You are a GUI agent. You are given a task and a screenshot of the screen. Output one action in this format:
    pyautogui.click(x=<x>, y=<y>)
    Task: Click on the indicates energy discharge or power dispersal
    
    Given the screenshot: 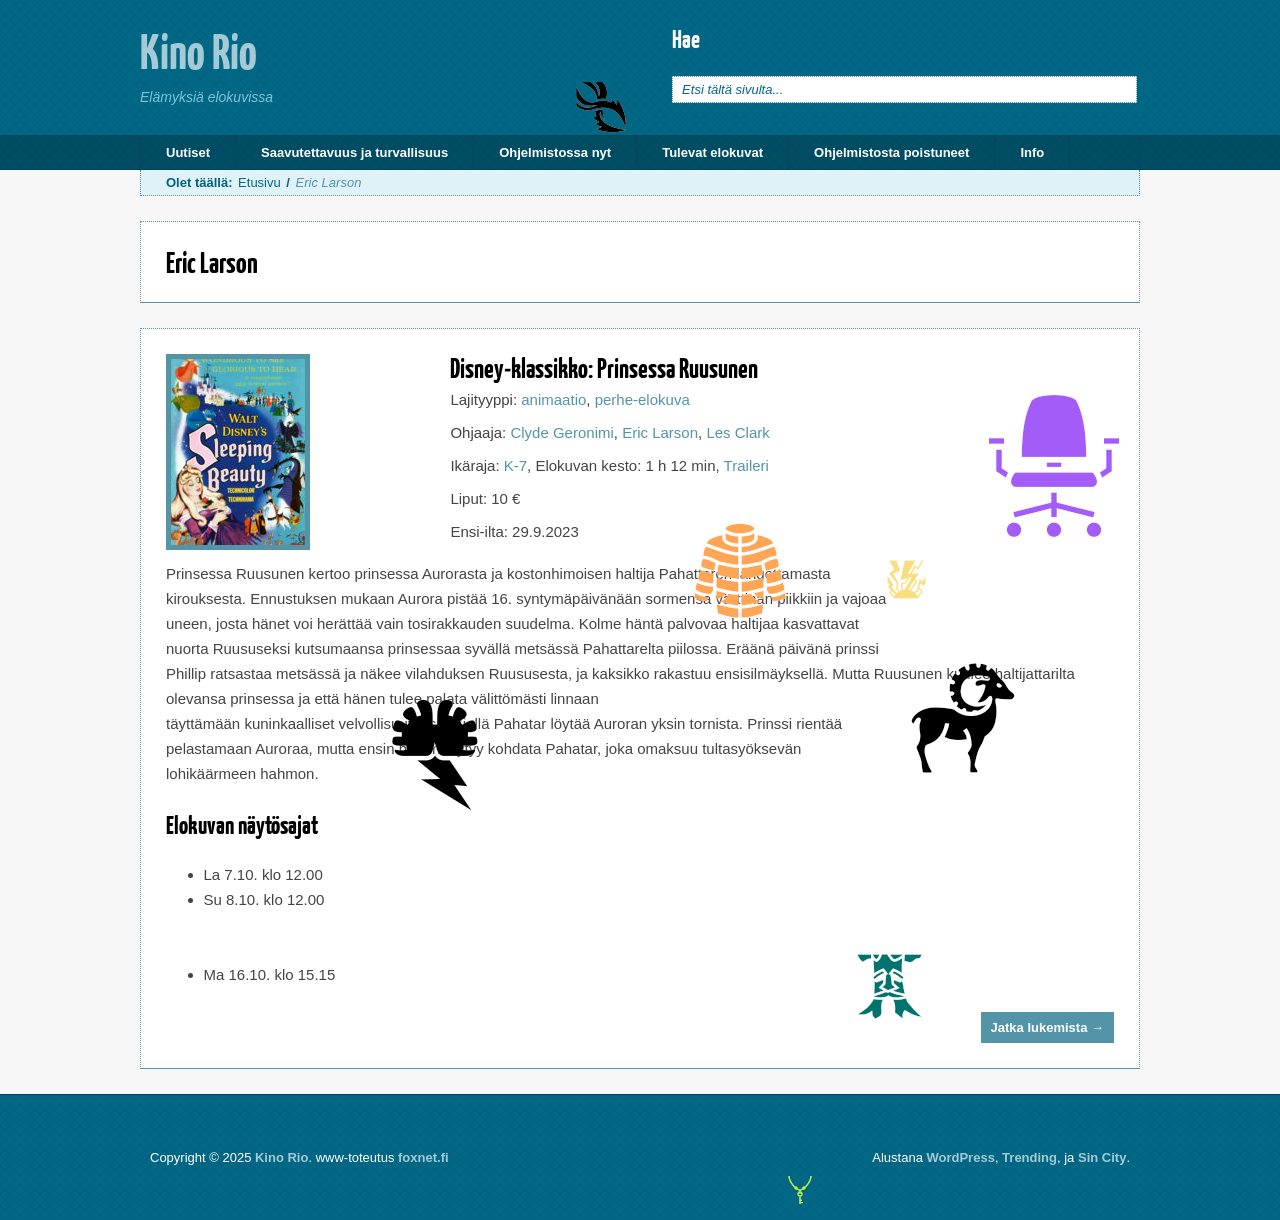 What is the action you would take?
    pyautogui.click(x=906, y=579)
    